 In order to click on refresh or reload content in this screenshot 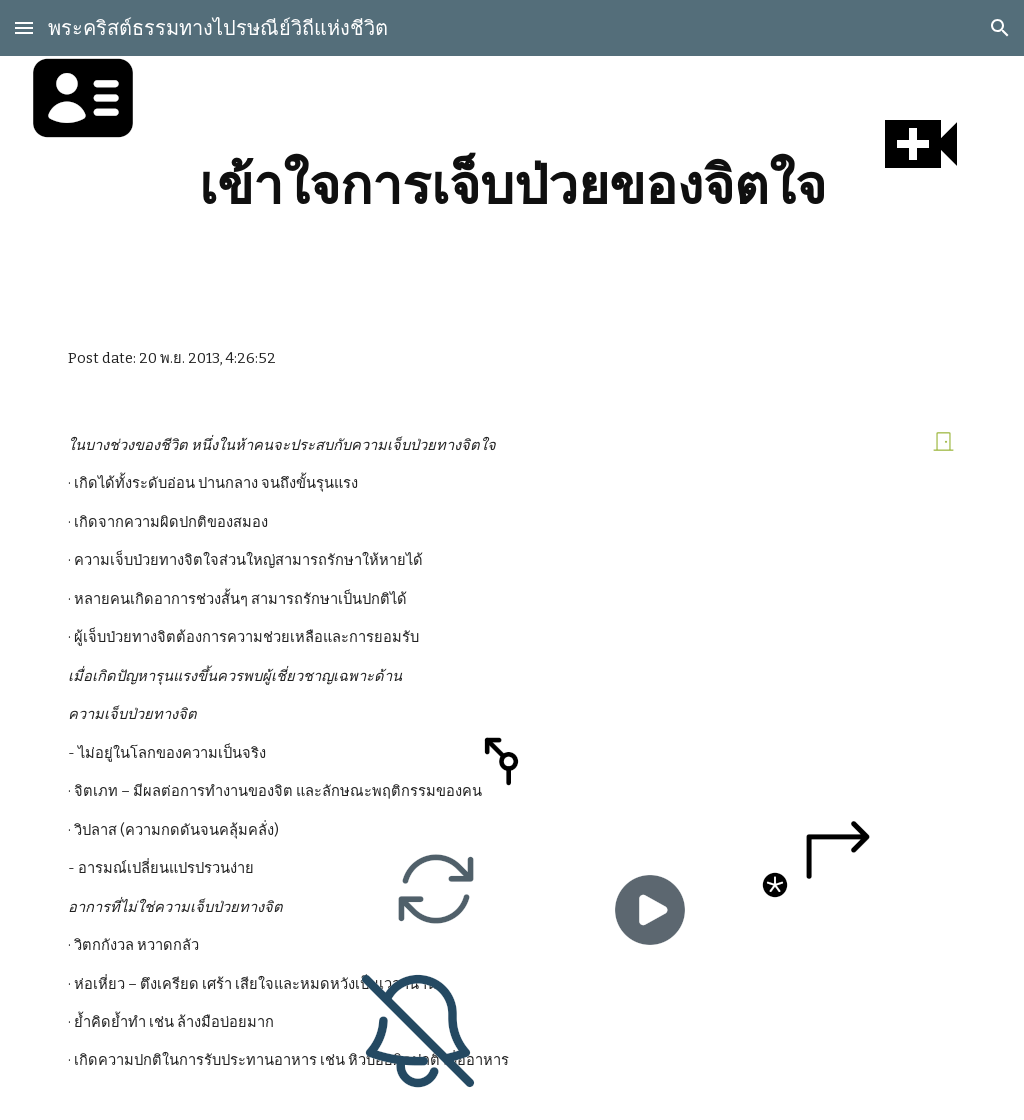, I will do `click(436, 889)`.